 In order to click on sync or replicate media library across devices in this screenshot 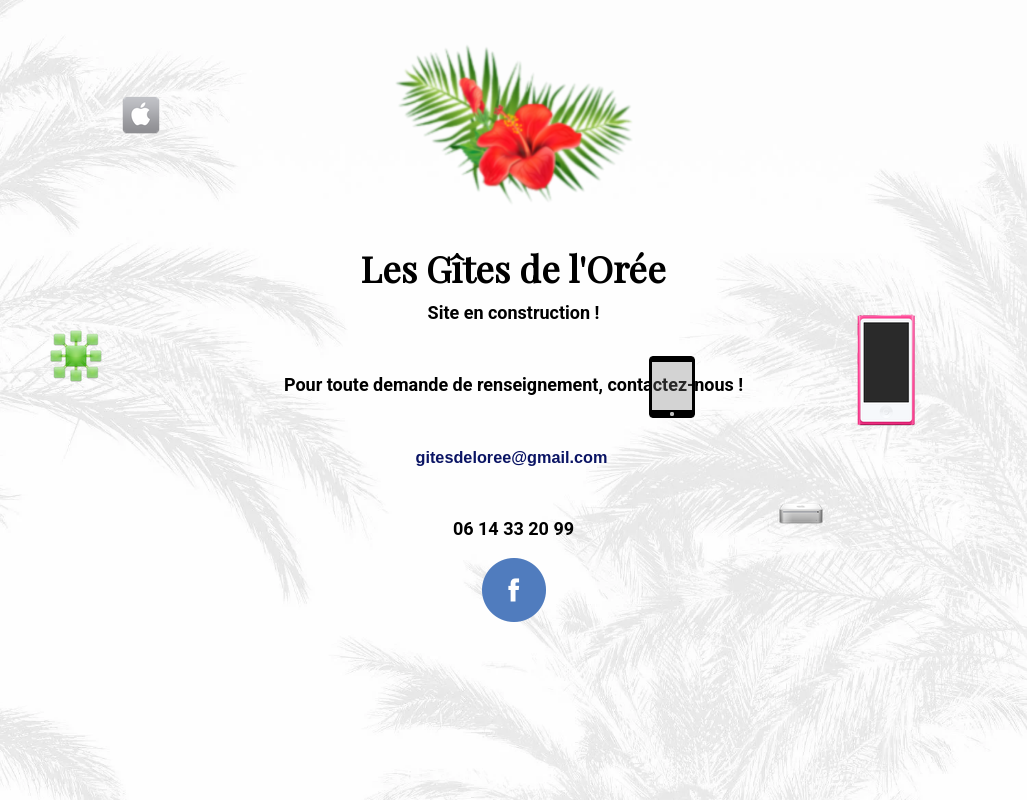, I will do `click(76, 356)`.